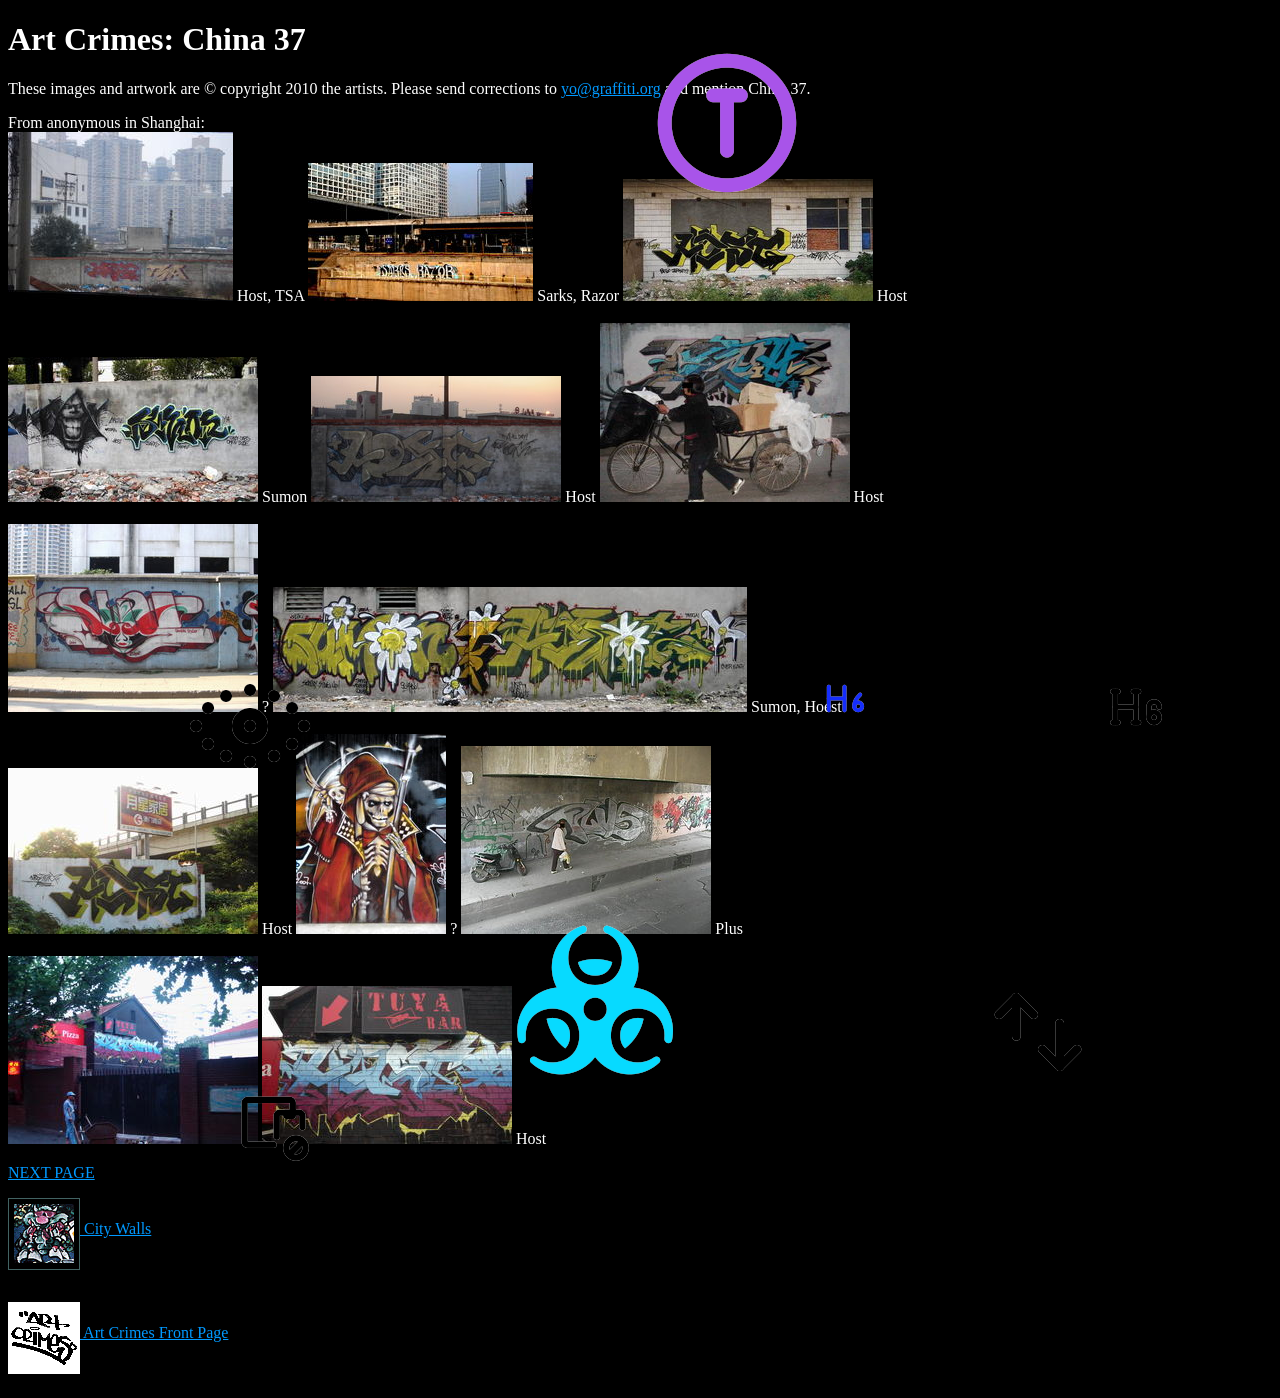 The image size is (1280, 1398). Describe the element at coordinates (250, 726) in the screenshot. I see `preview mode with limited visibility` at that location.